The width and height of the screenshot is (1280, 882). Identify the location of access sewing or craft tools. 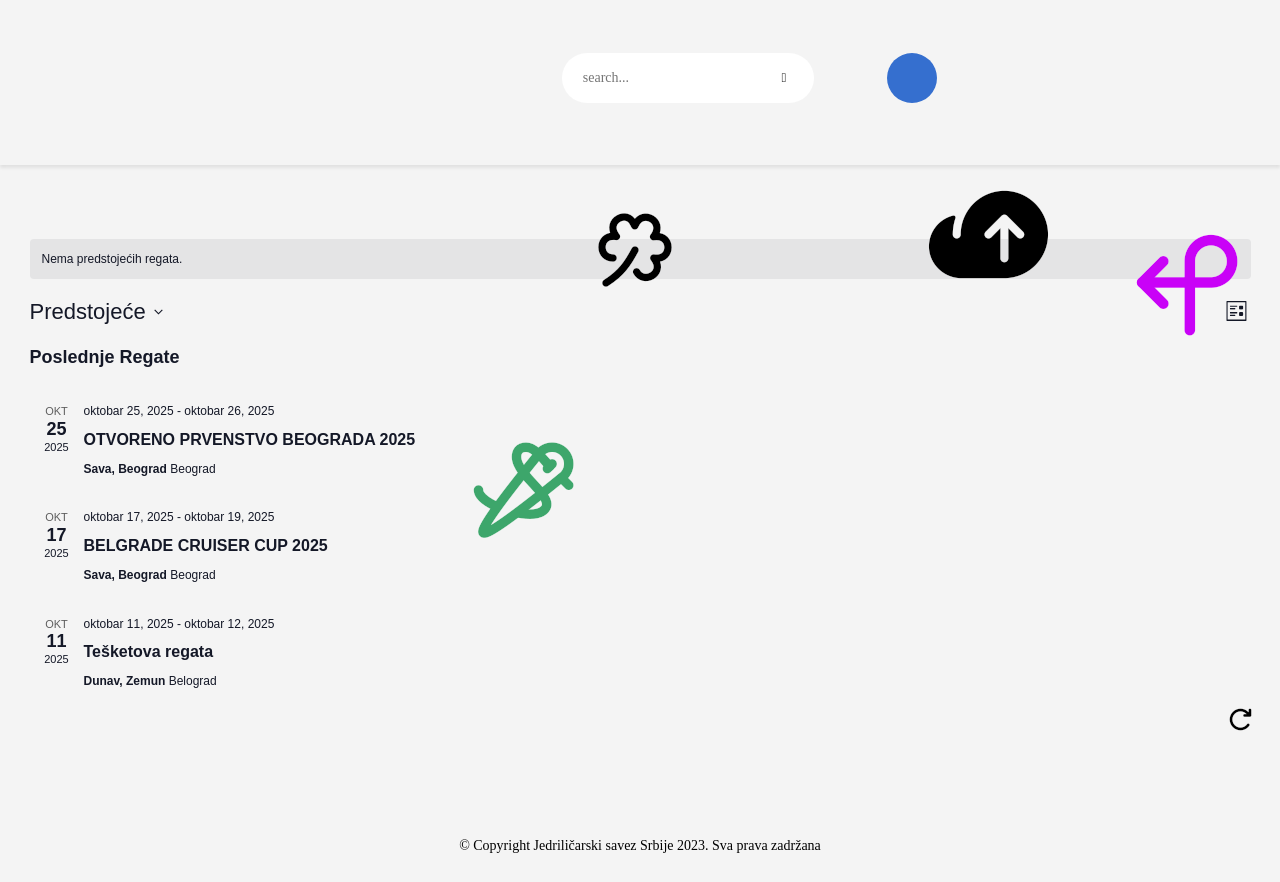
(526, 490).